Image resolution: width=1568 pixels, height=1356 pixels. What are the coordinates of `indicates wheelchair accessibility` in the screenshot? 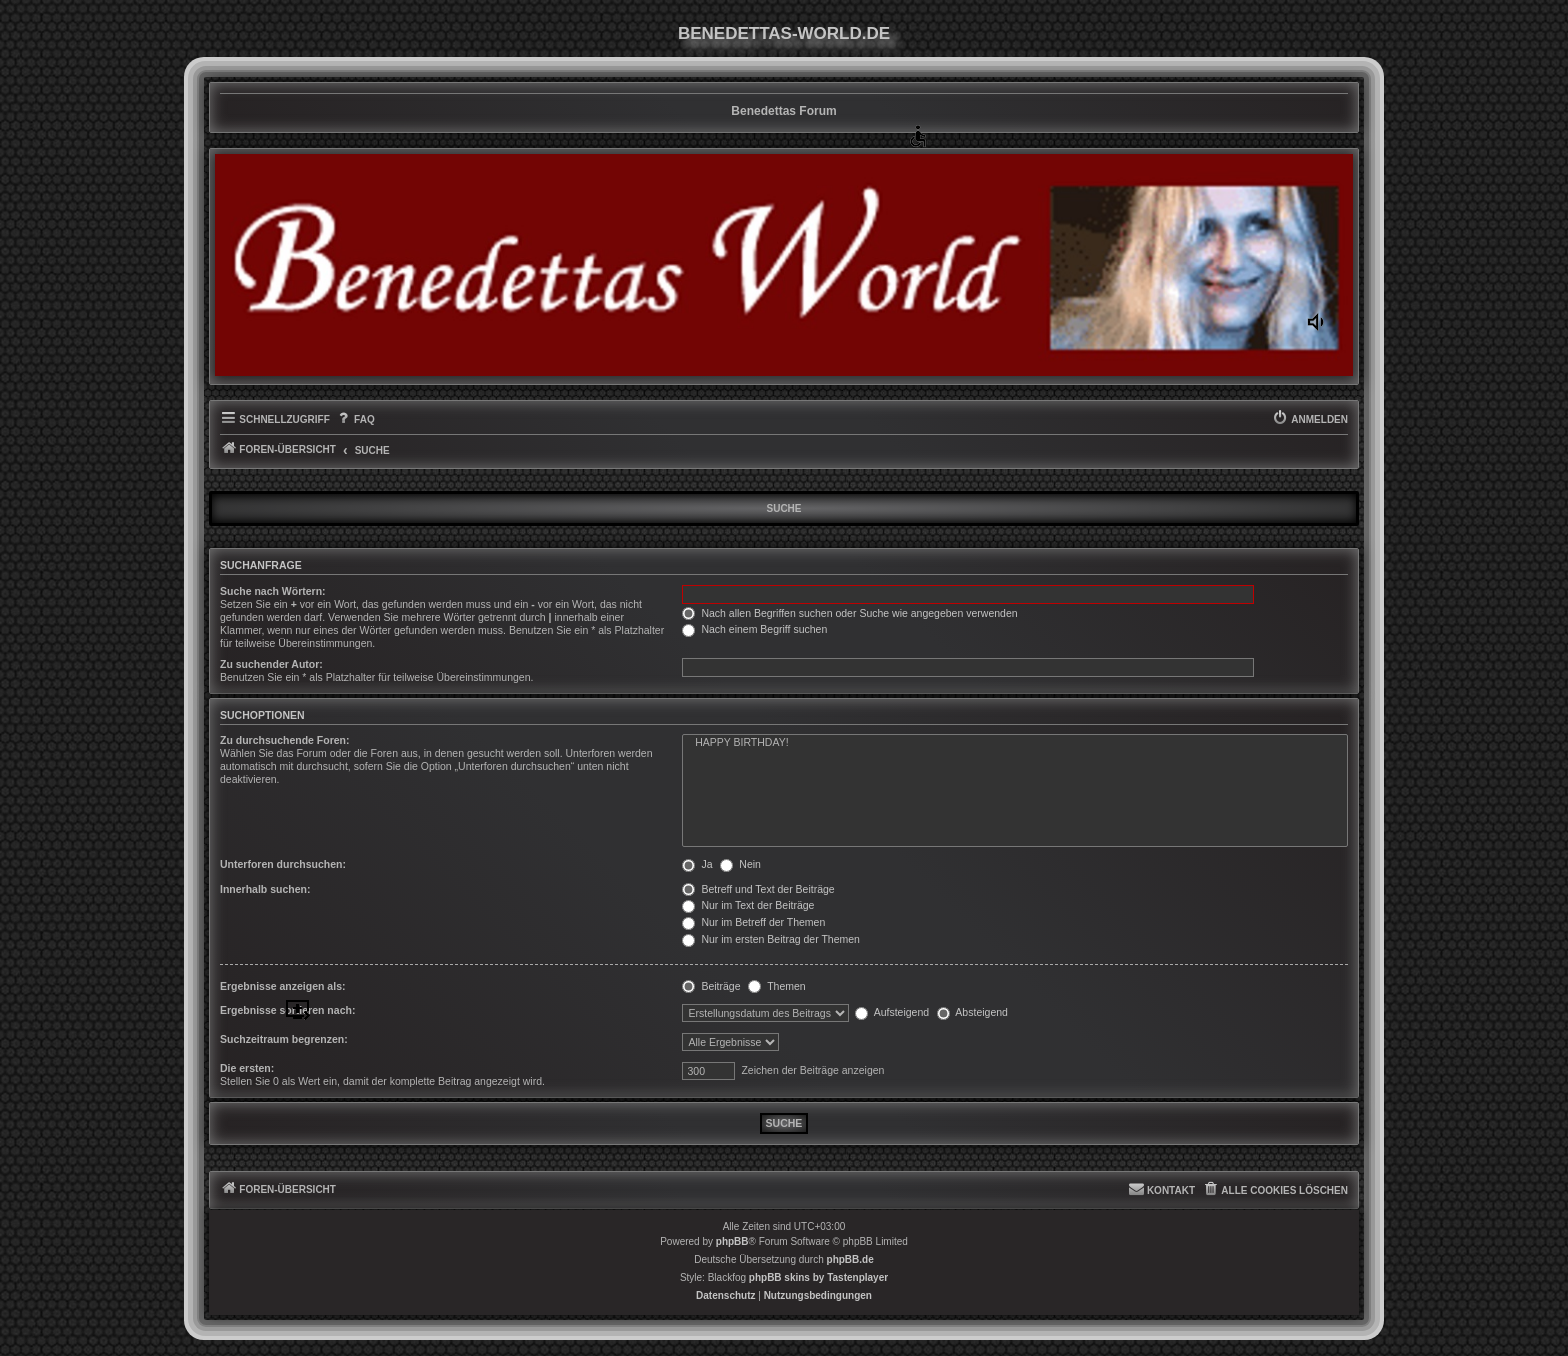 It's located at (918, 136).